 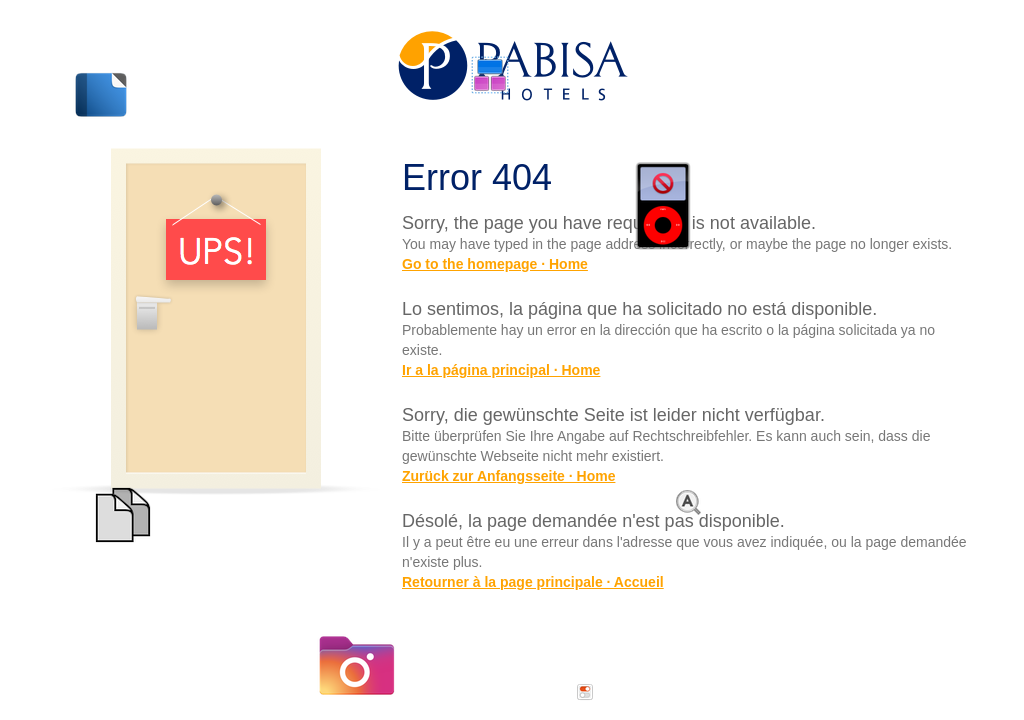 What do you see at coordinates (101, 93) in the screenshot?
I see `change desktop wallpaper settings` at bounding box center [101, 93].